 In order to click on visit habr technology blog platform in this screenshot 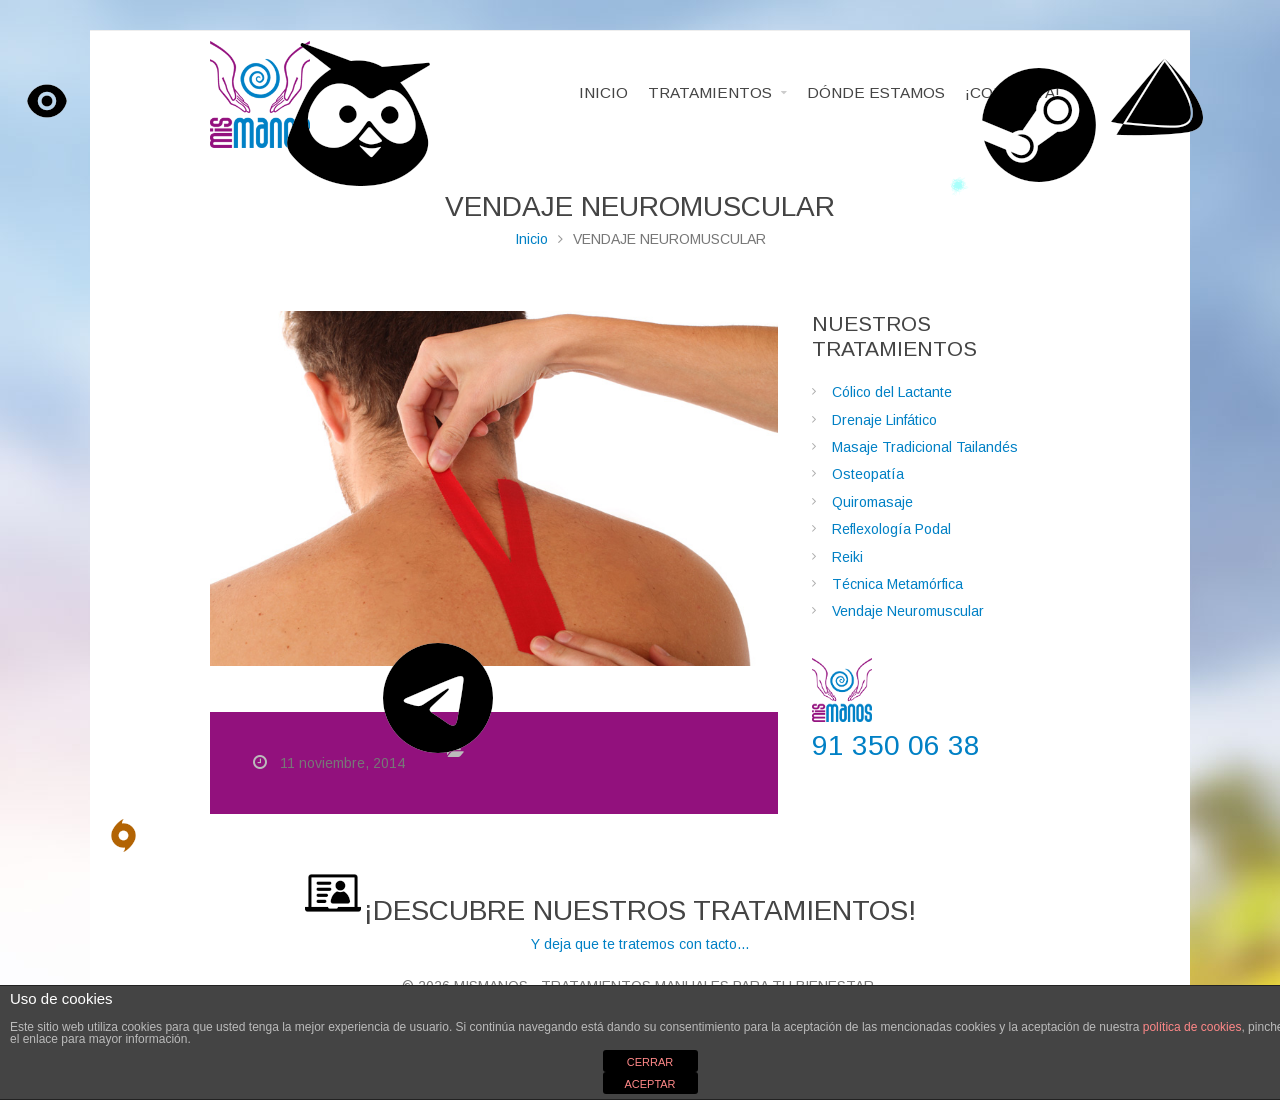, I will do `click(959, 186)`.